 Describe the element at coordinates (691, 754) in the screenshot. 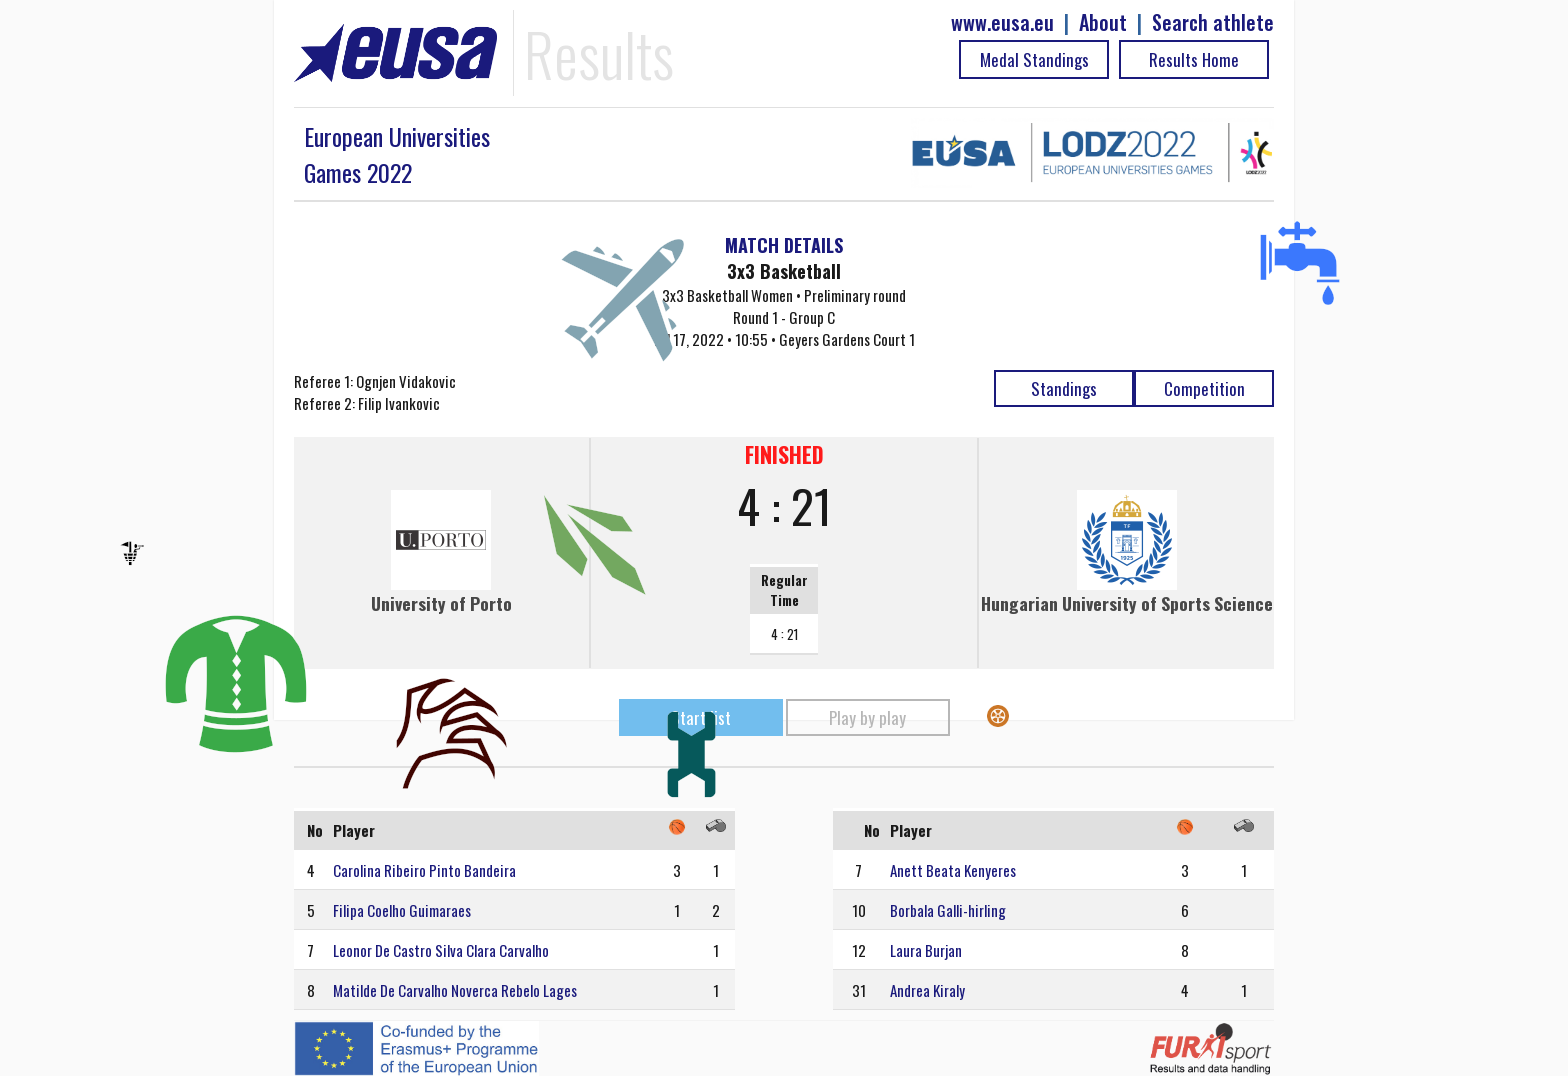

I see `access settings or configuration options` at that location.